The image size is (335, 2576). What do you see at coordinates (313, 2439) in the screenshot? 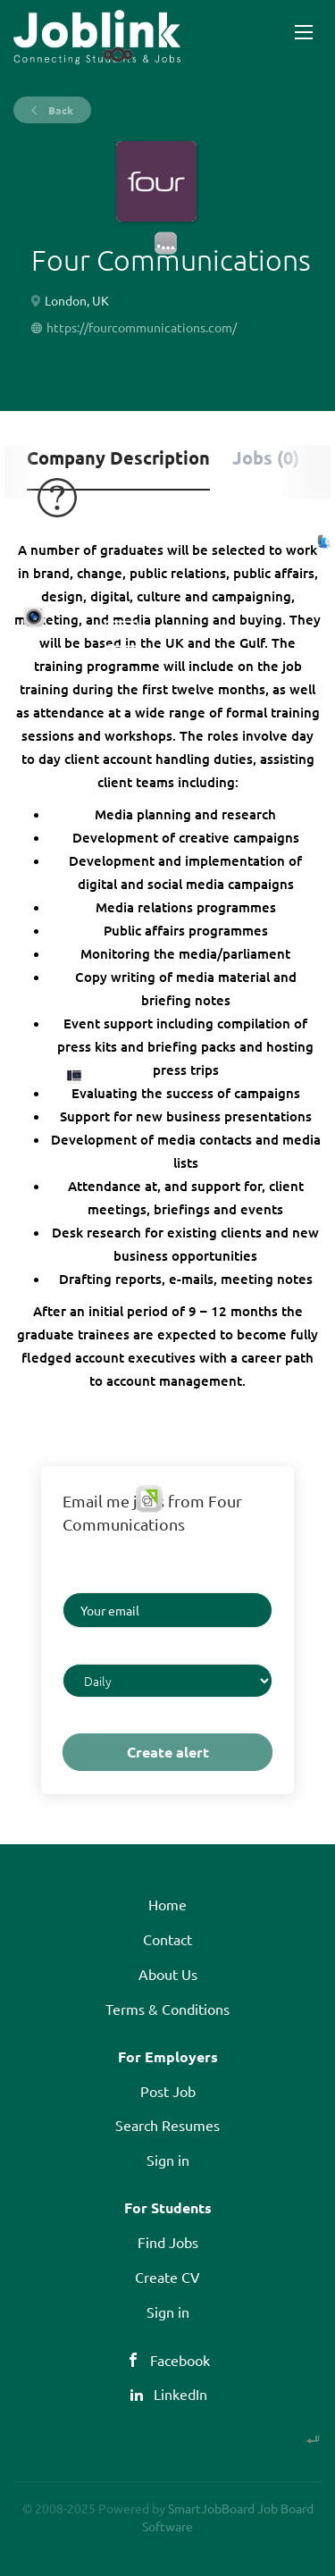
I see `reply to all recipients of an email` at bounding box center [313, 2439].